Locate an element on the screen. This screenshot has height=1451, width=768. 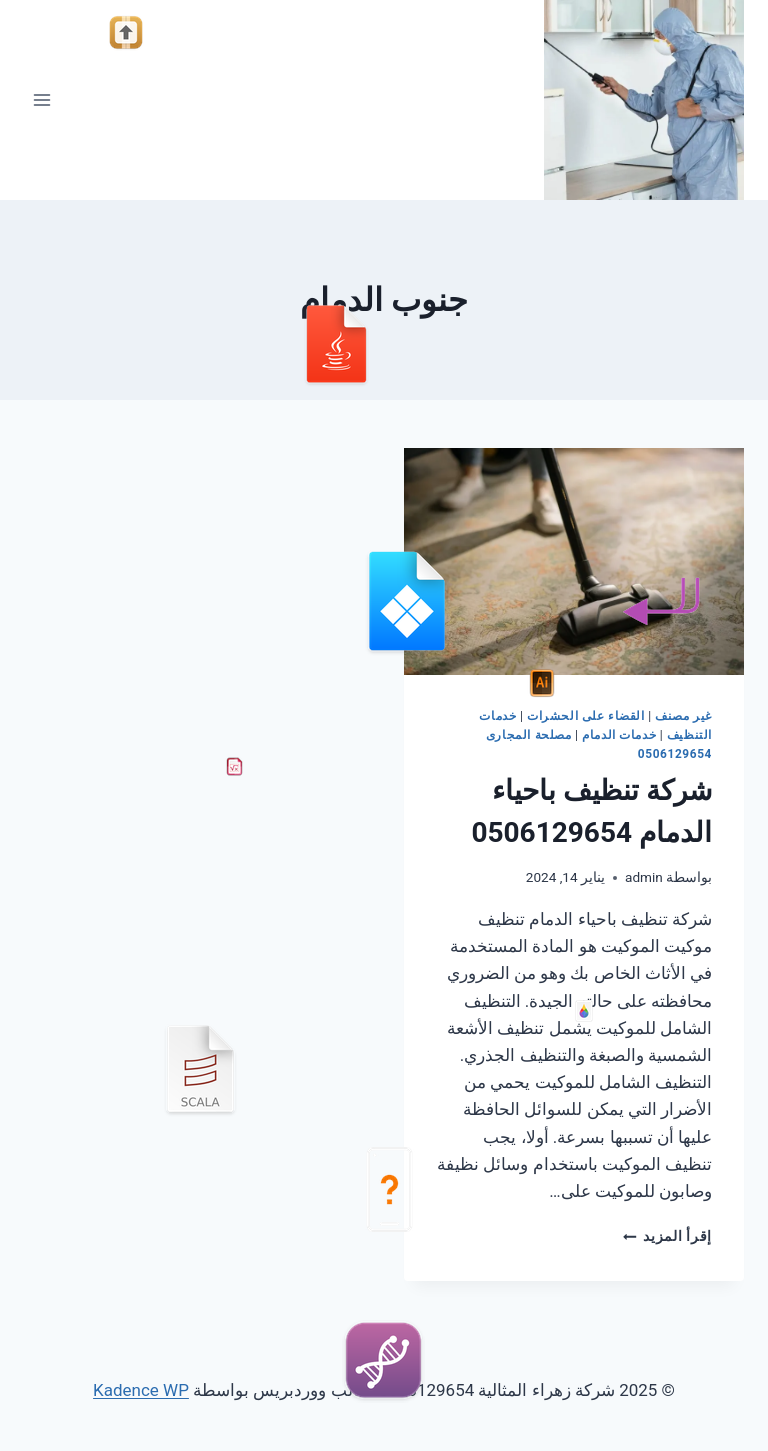
a scala source code file is located at coordinates (200, 1070).